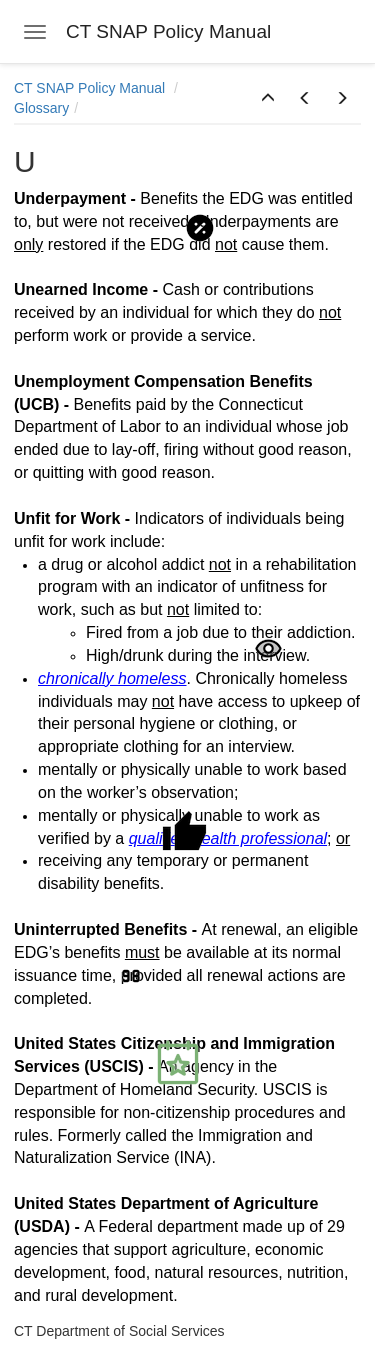 This screenshot has width=375, height=1355. What do you see at coordinates (131, 976) in the screenshot?
I see `indicates item number 98 in a list or sequence` at bounding box center [131, 976].